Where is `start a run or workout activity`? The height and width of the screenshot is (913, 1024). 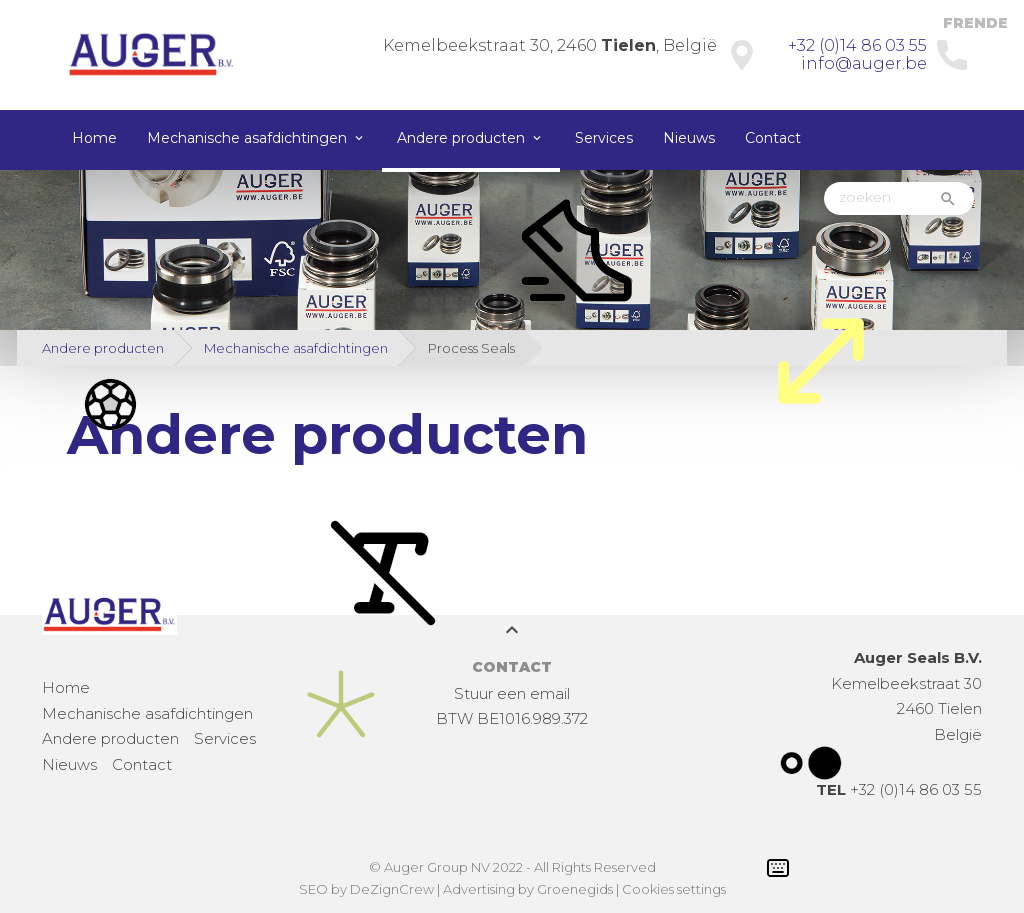
start a run or workout activity is located at coordinates (574, 256).